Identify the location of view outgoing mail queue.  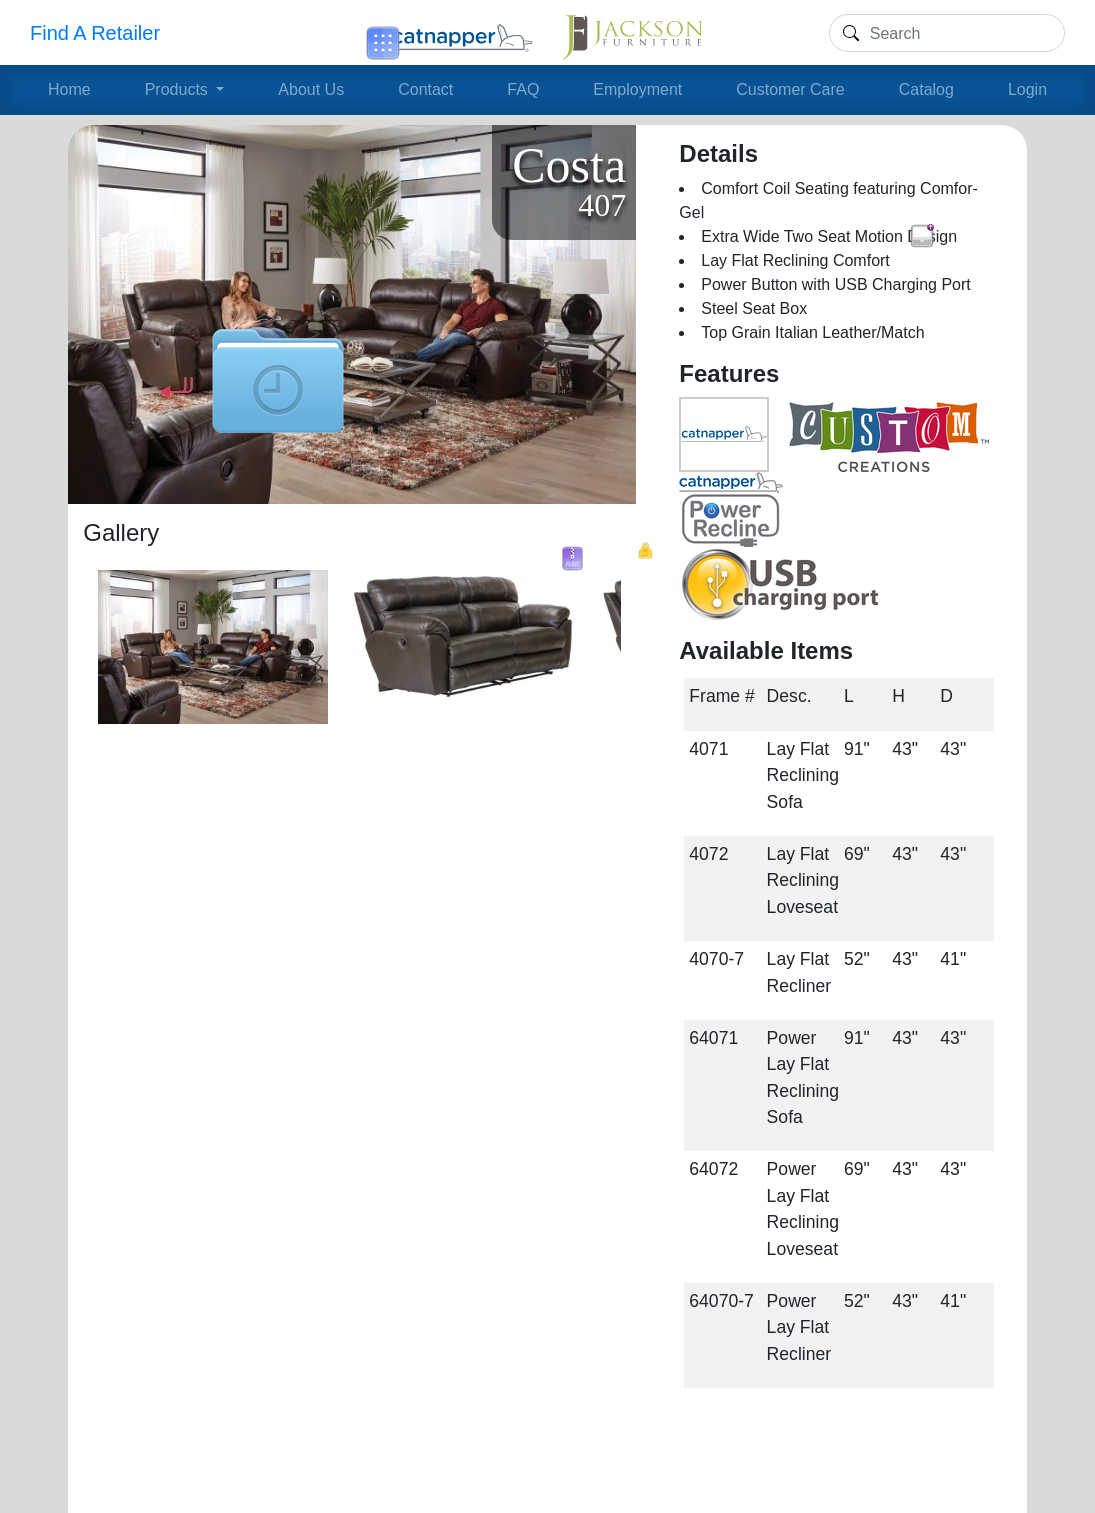
(922, 236).